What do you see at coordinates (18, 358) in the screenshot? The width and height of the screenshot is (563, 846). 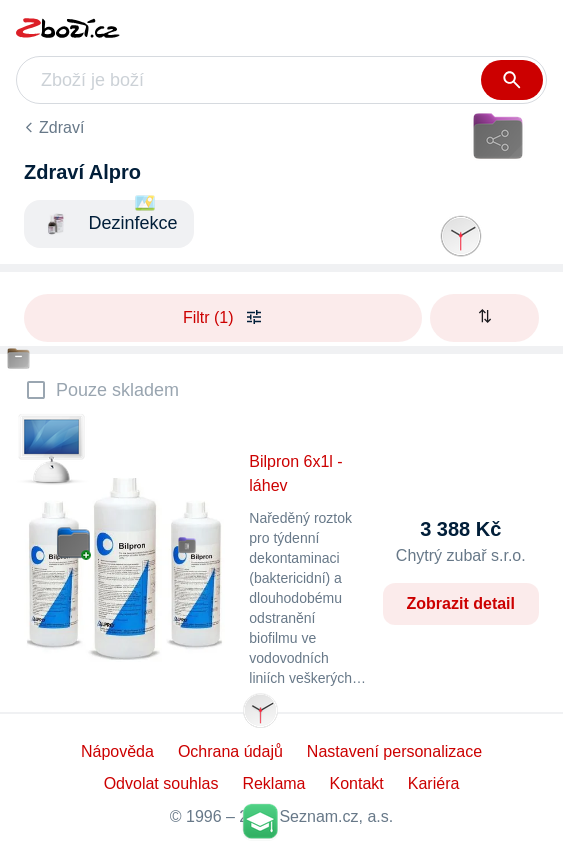 I see `open the file manager app` at bounding box center [18, 358].